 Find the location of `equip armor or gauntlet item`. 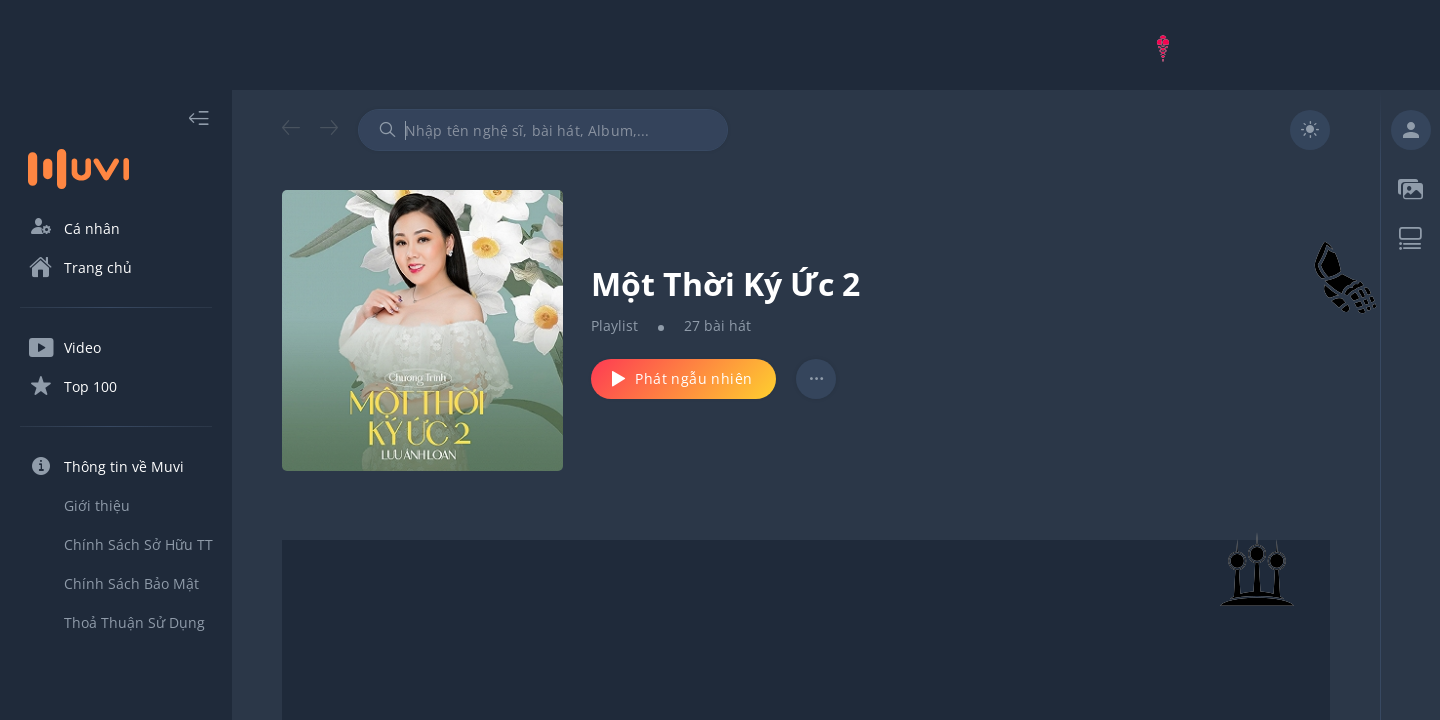

equip armor or gauntlet item is located at coordinates (1345, 277).